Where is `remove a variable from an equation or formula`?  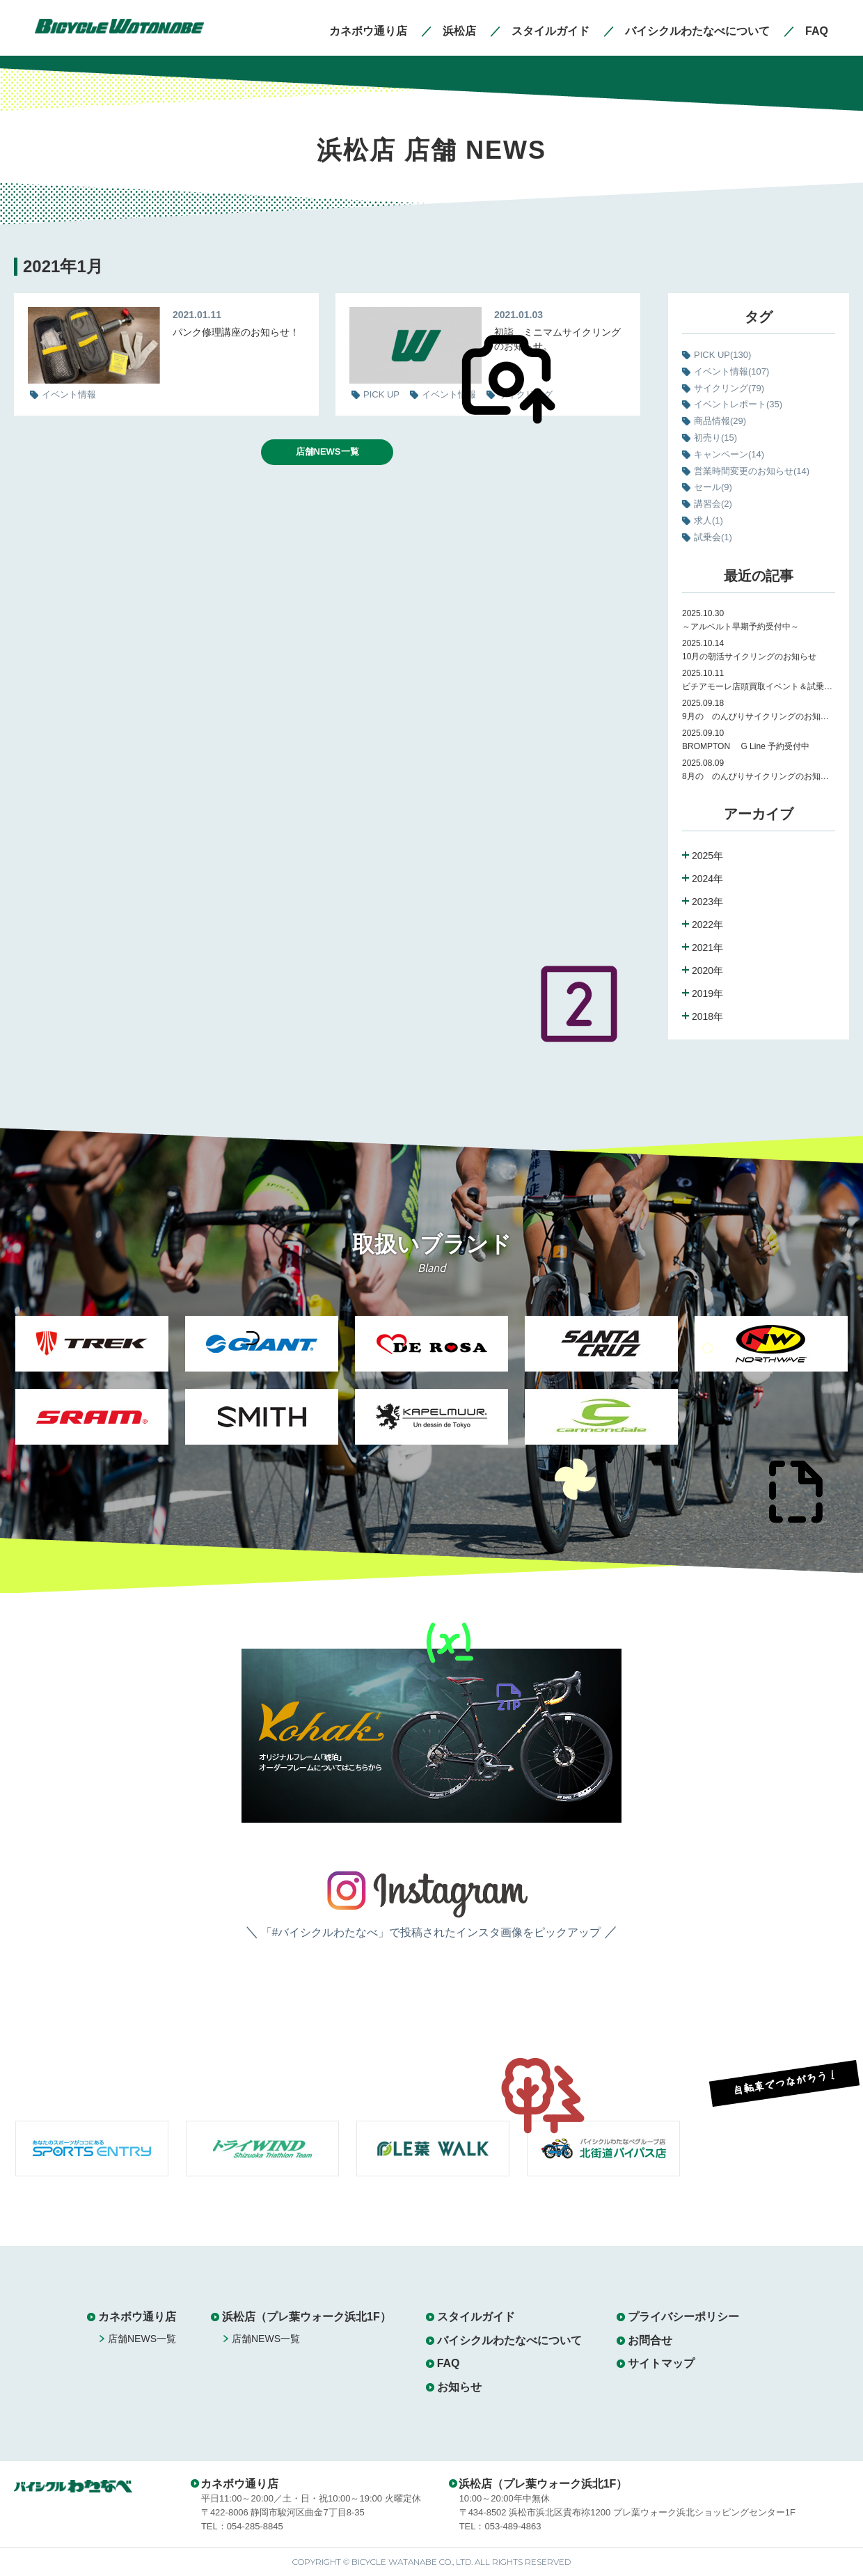 remove a variable from an equation or formula is located at coordinates (448, 1642).